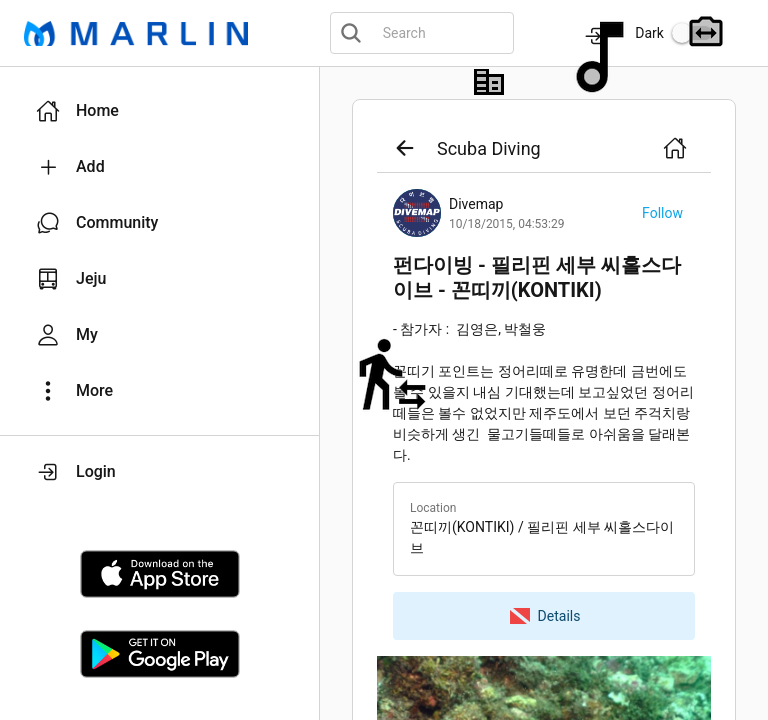  What do you see at coordinates (600, 57) in the screenshot?
I see `play or access audio content` at bounding box center [600, 57].